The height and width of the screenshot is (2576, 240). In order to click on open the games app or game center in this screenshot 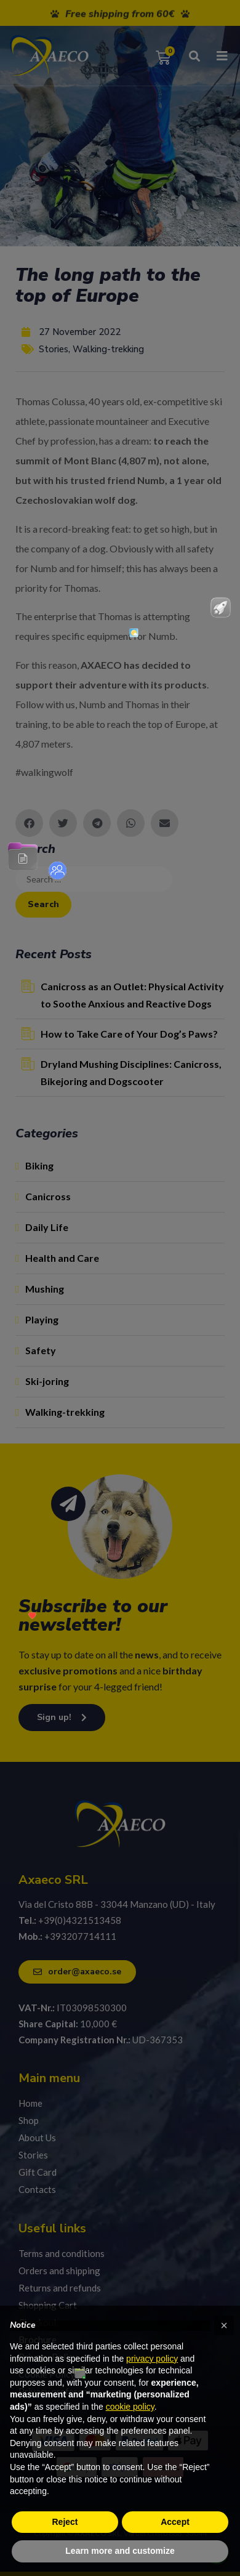, I will do `click(220, 607)`.